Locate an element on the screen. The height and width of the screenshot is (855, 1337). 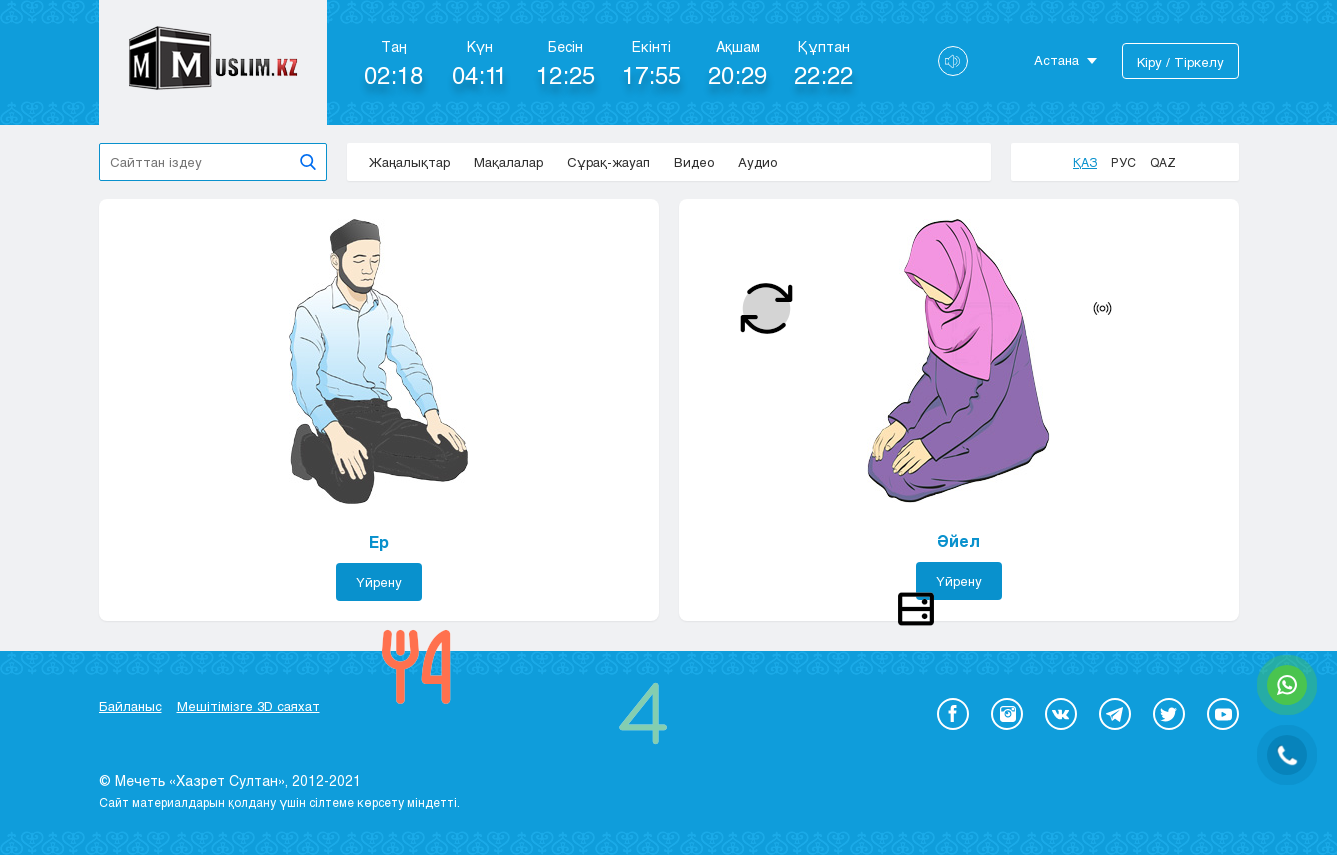
access food and dining options is located at coordinates (417, 665).